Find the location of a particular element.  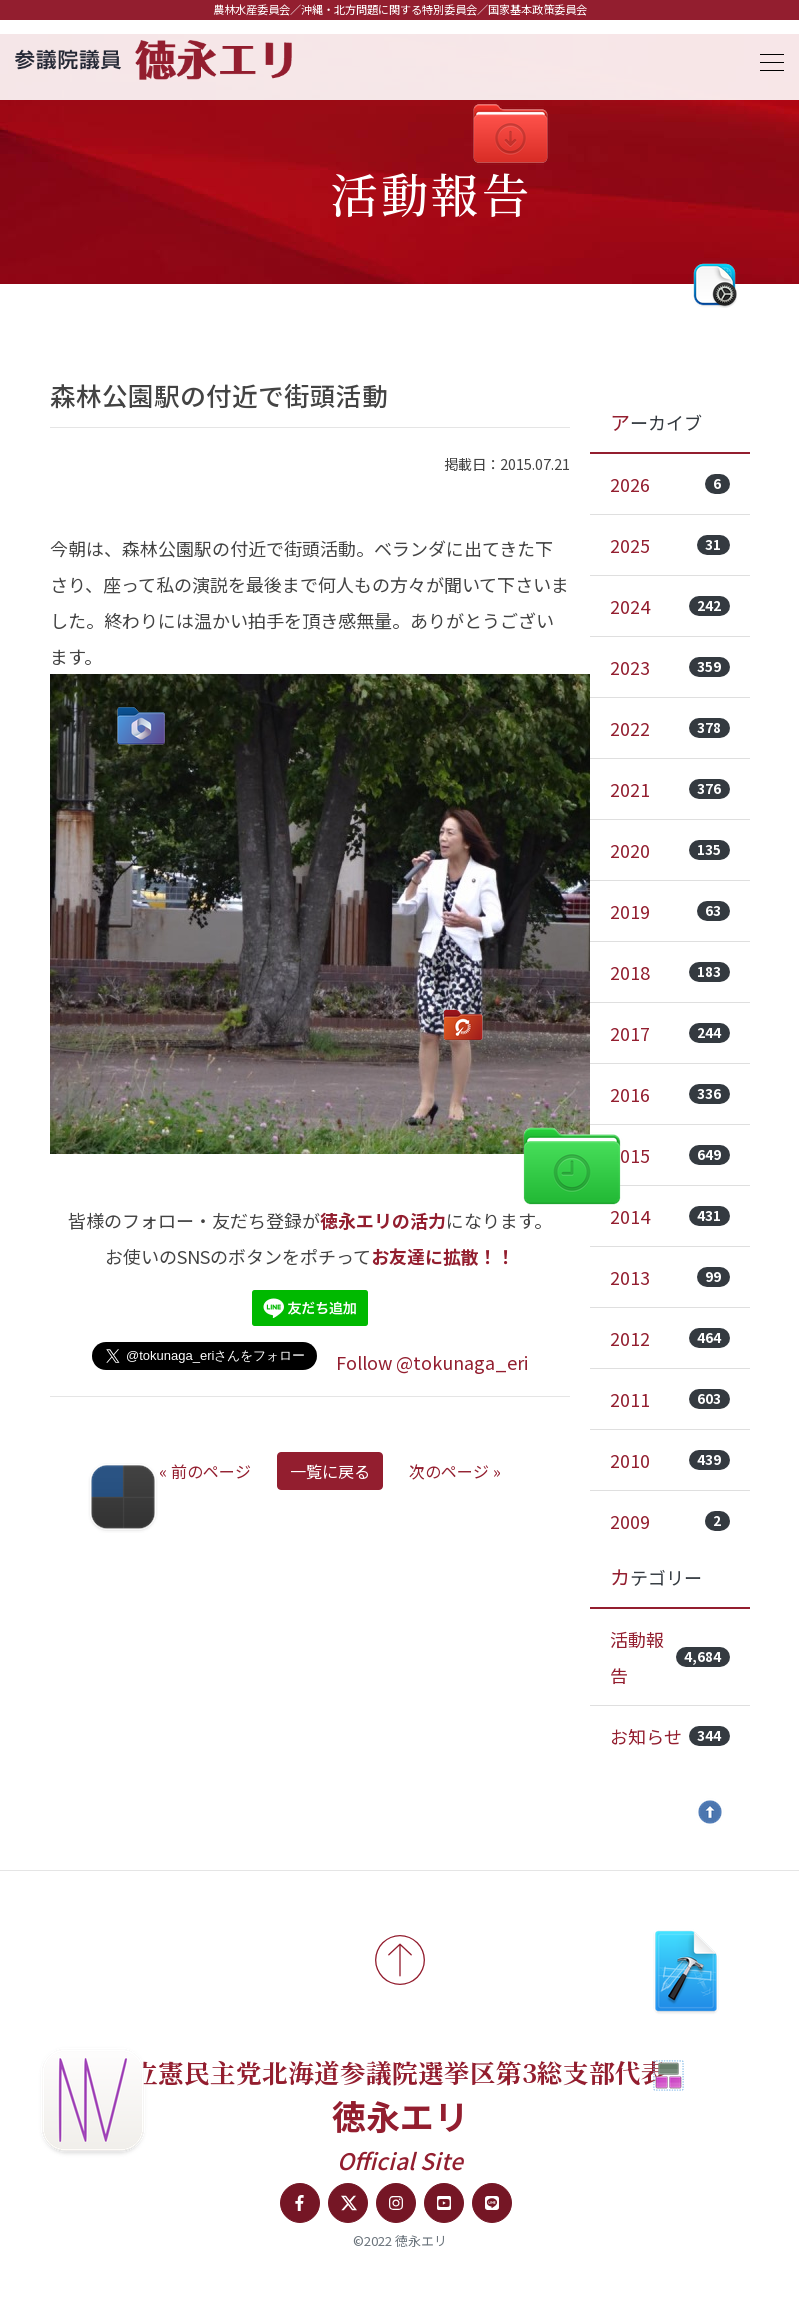

launch nvtop gpu monitoring application is located at coordinates (93, 2100).